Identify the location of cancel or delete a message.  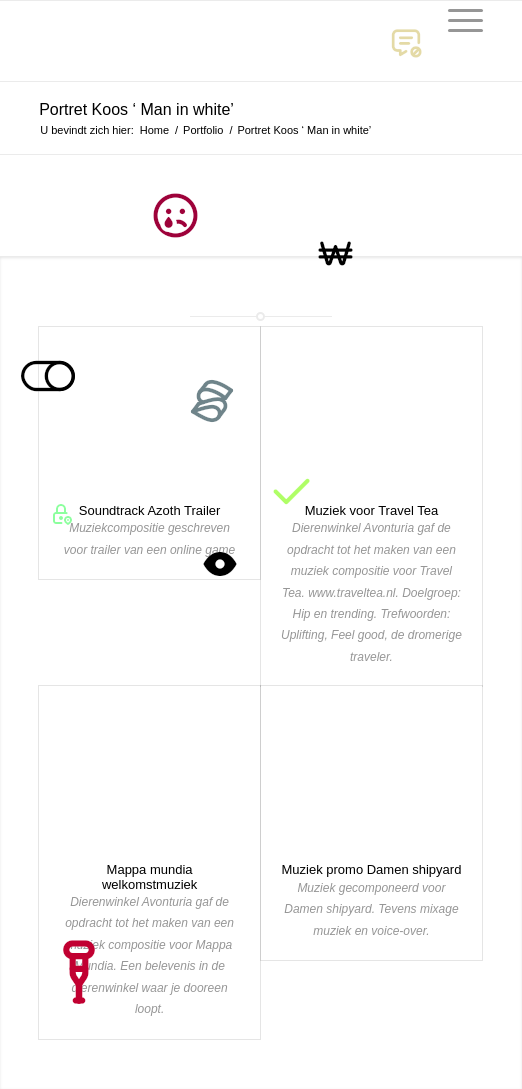
(406, 42).